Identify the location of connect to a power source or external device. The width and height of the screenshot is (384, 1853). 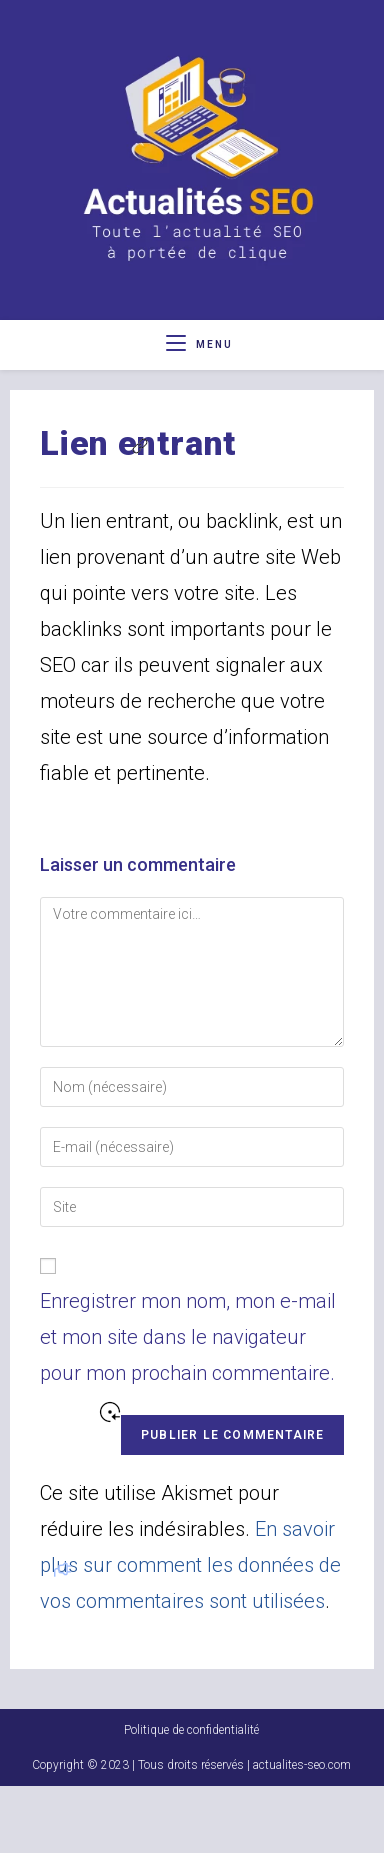
(62, 1569).